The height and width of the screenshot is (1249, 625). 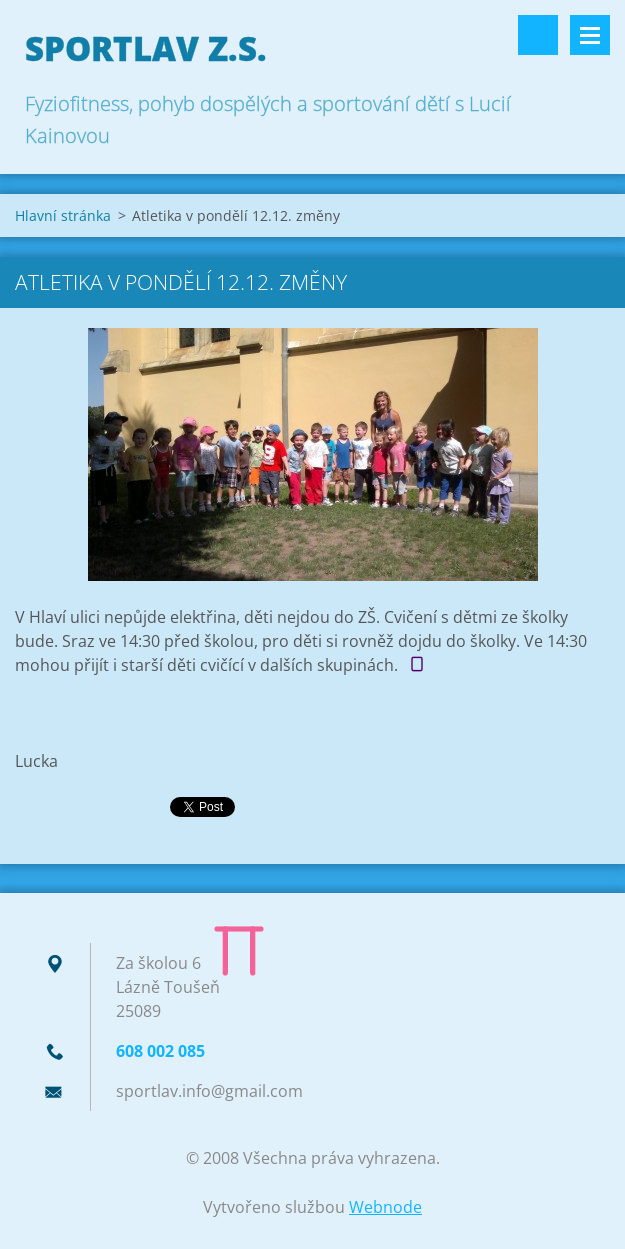 I want to click on access mathematical or scientific functions, so click(x=239, y=951).